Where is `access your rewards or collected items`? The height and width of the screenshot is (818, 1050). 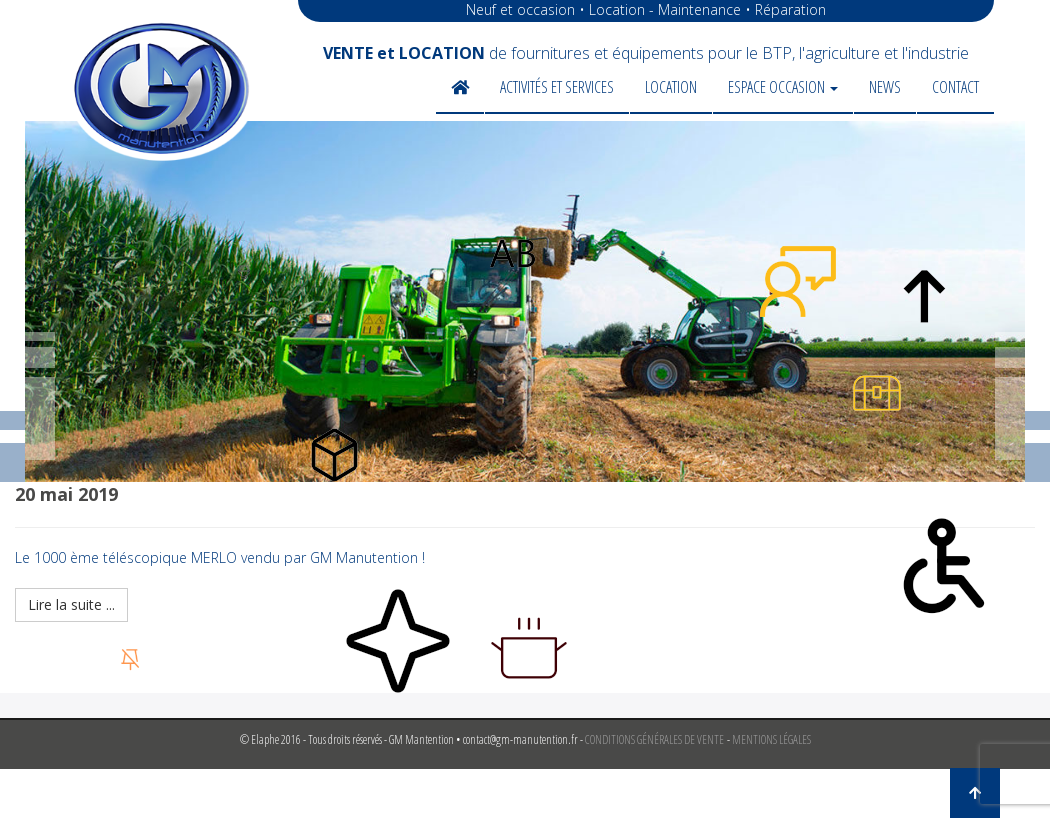 access your rewards or collected items is located at coordinates (877, 394).